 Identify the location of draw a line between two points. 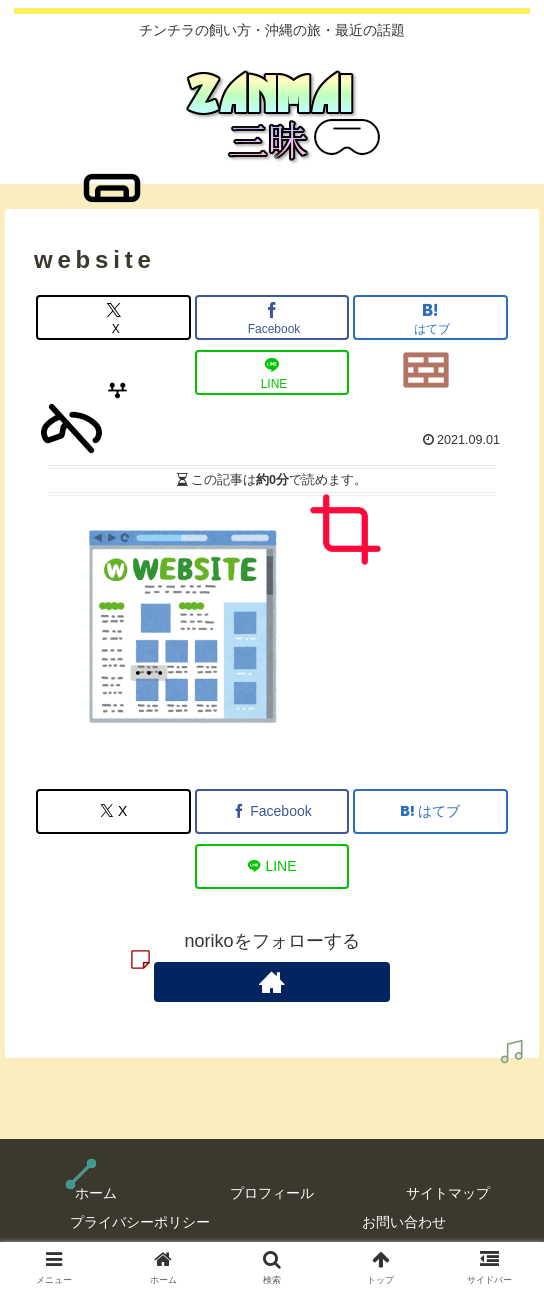
(81, 1174).